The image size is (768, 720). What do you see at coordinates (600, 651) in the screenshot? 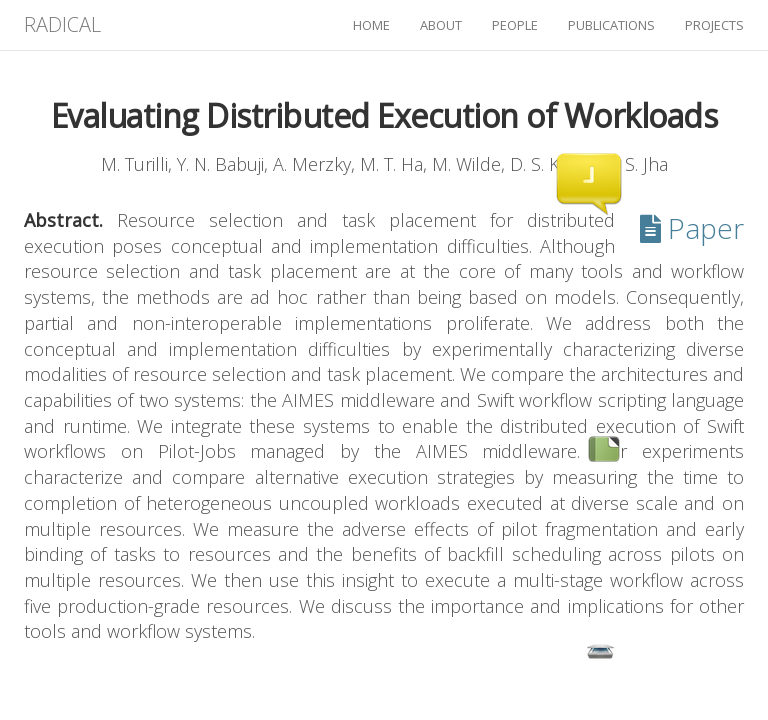
I see `scan documents using a wireless scanner` at bounding box center [600, 651].